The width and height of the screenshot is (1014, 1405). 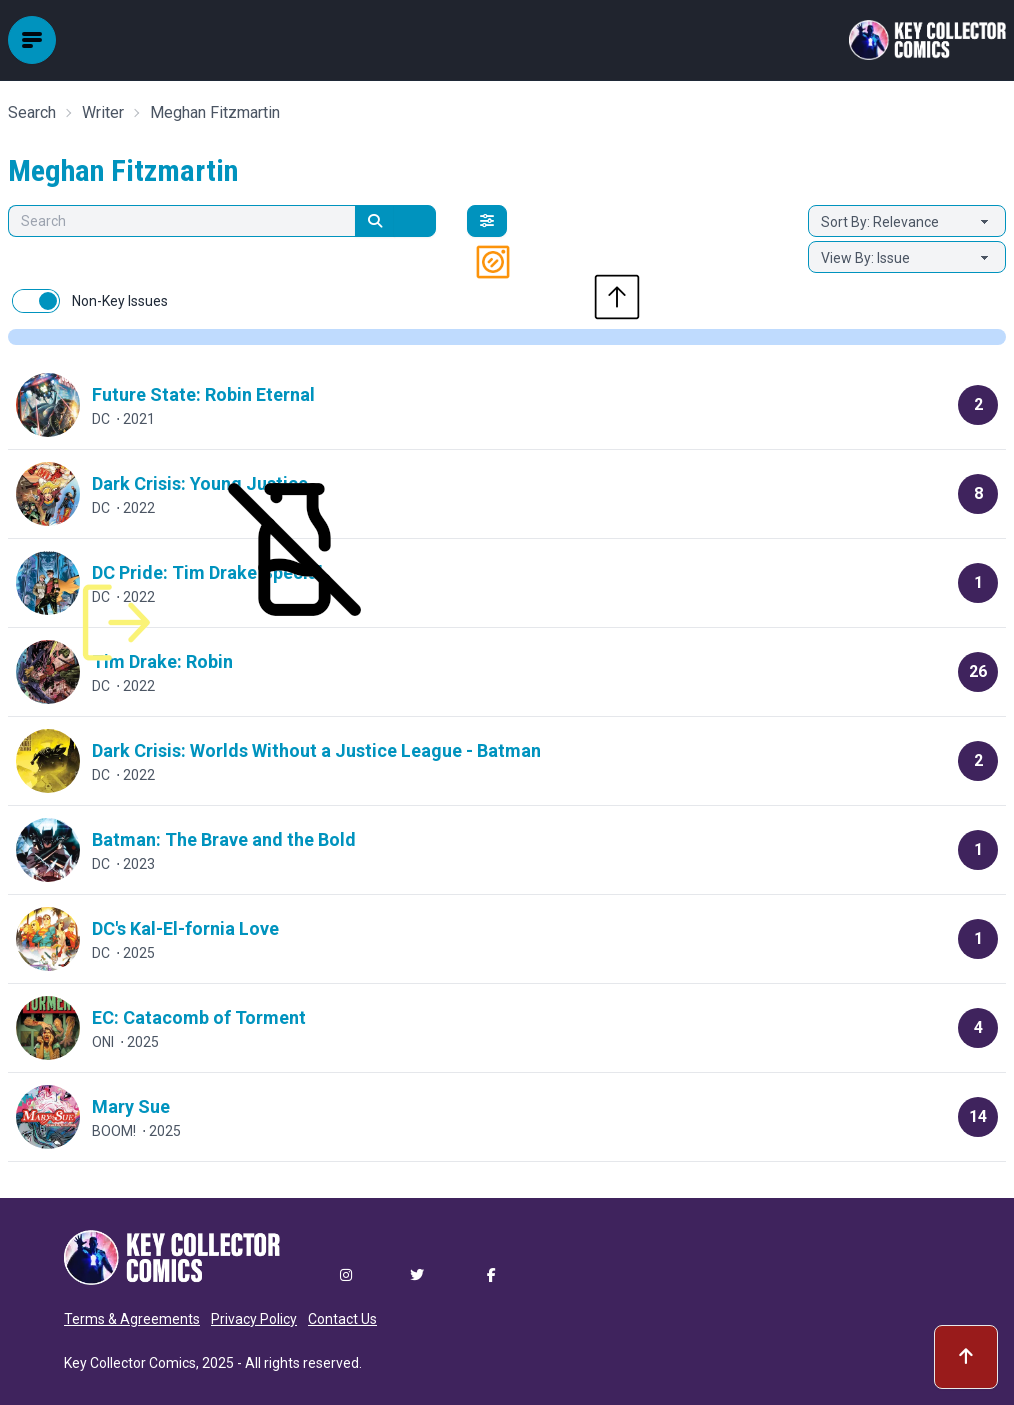 I want to click on upload a file or document, so click(x=617, y=297).